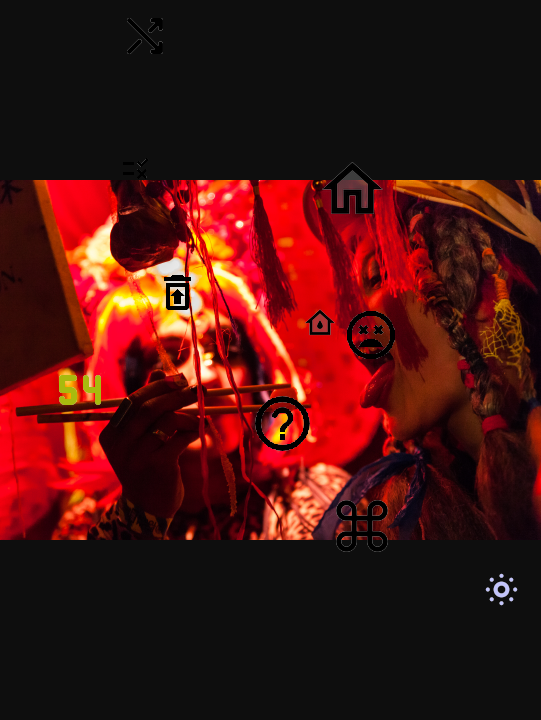 This screenshot has height=720, width=541. I want to click on navigate to the home screen, so click(352, 189).